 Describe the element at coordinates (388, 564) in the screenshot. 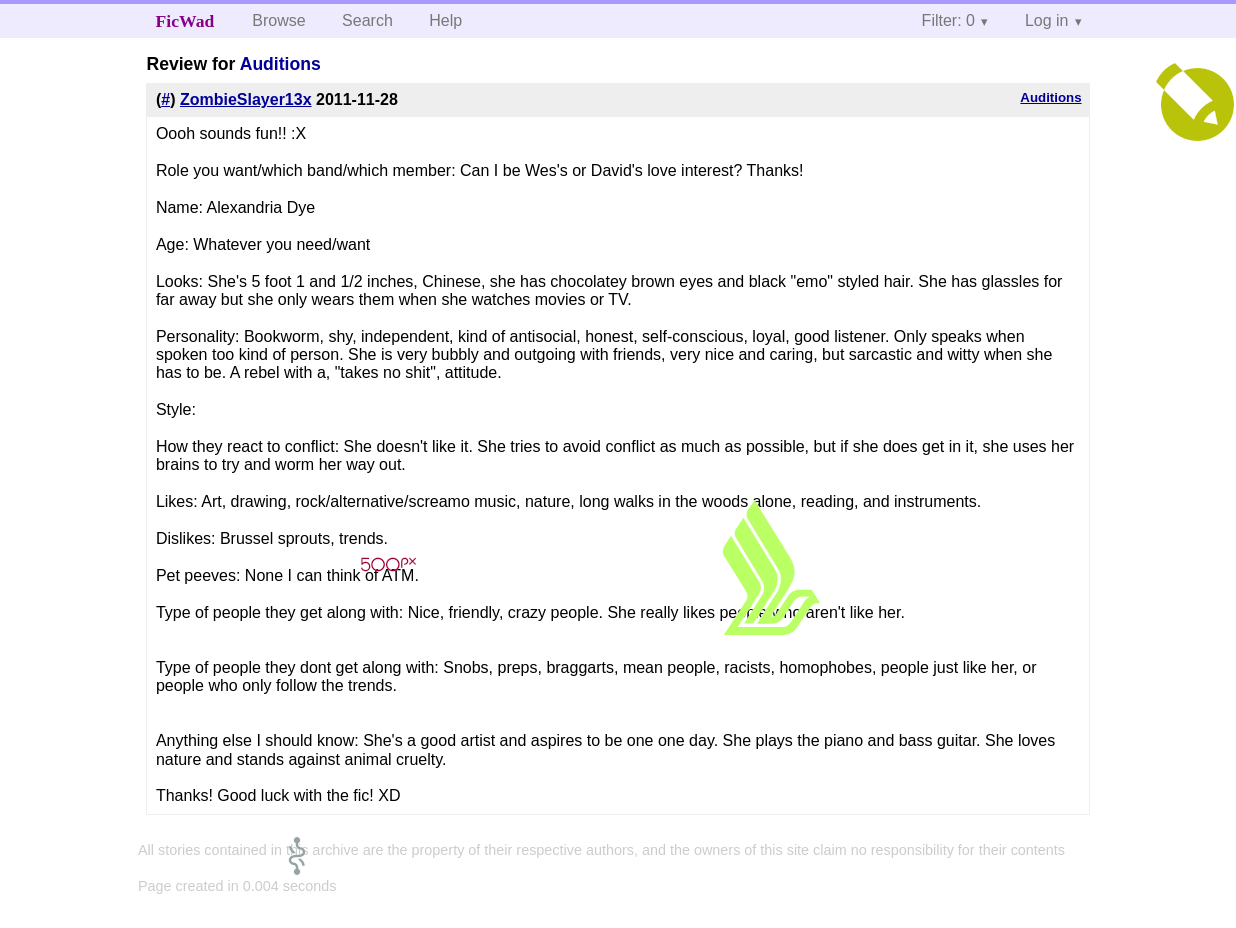

I see `open the 500px photography platform` at that location.